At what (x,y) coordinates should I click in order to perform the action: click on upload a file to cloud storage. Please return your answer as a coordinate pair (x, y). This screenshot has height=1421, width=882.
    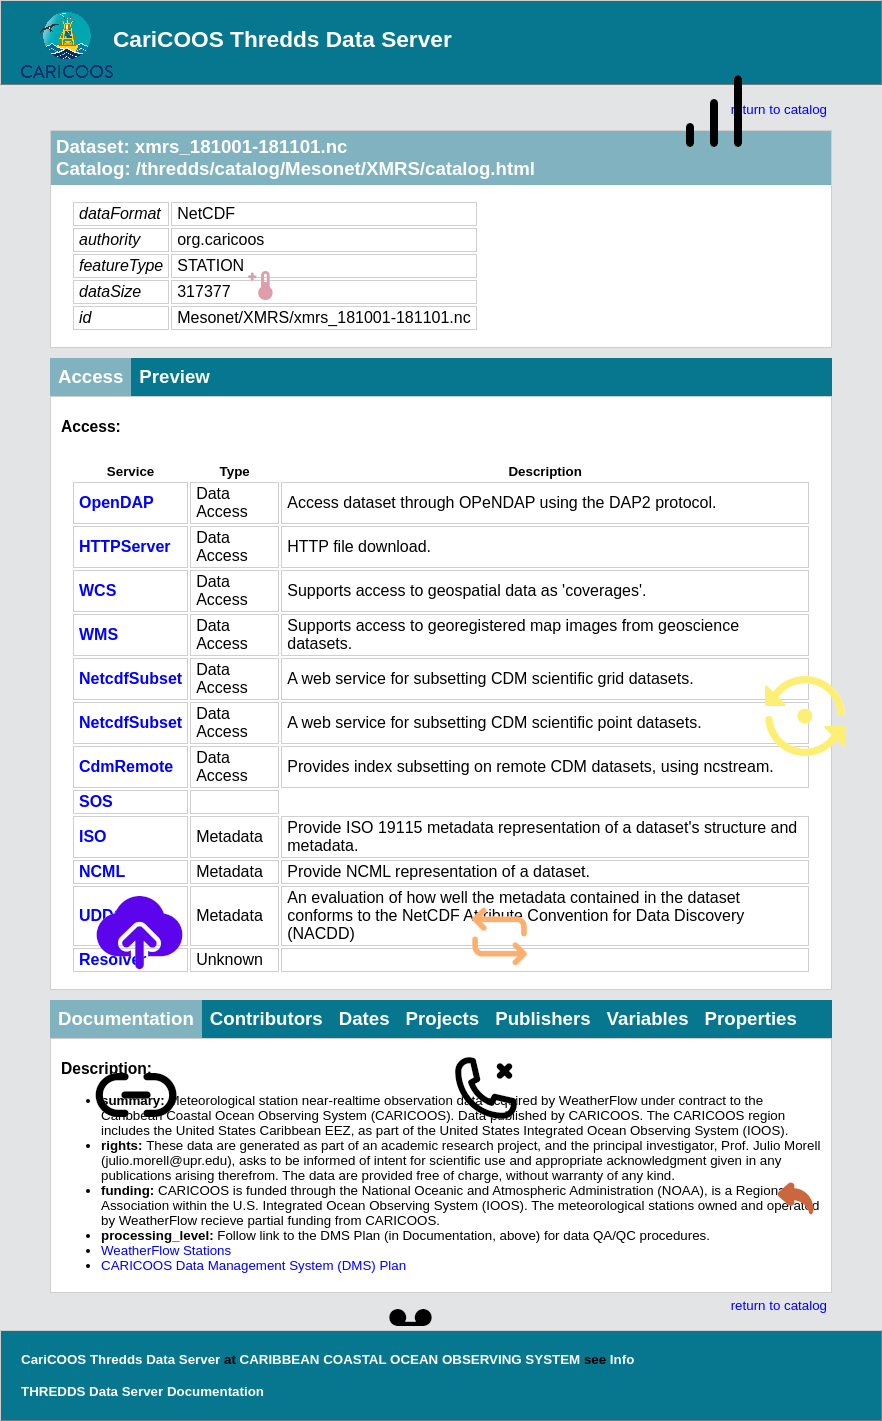
    Looking at the image, I should click on (139, 930).